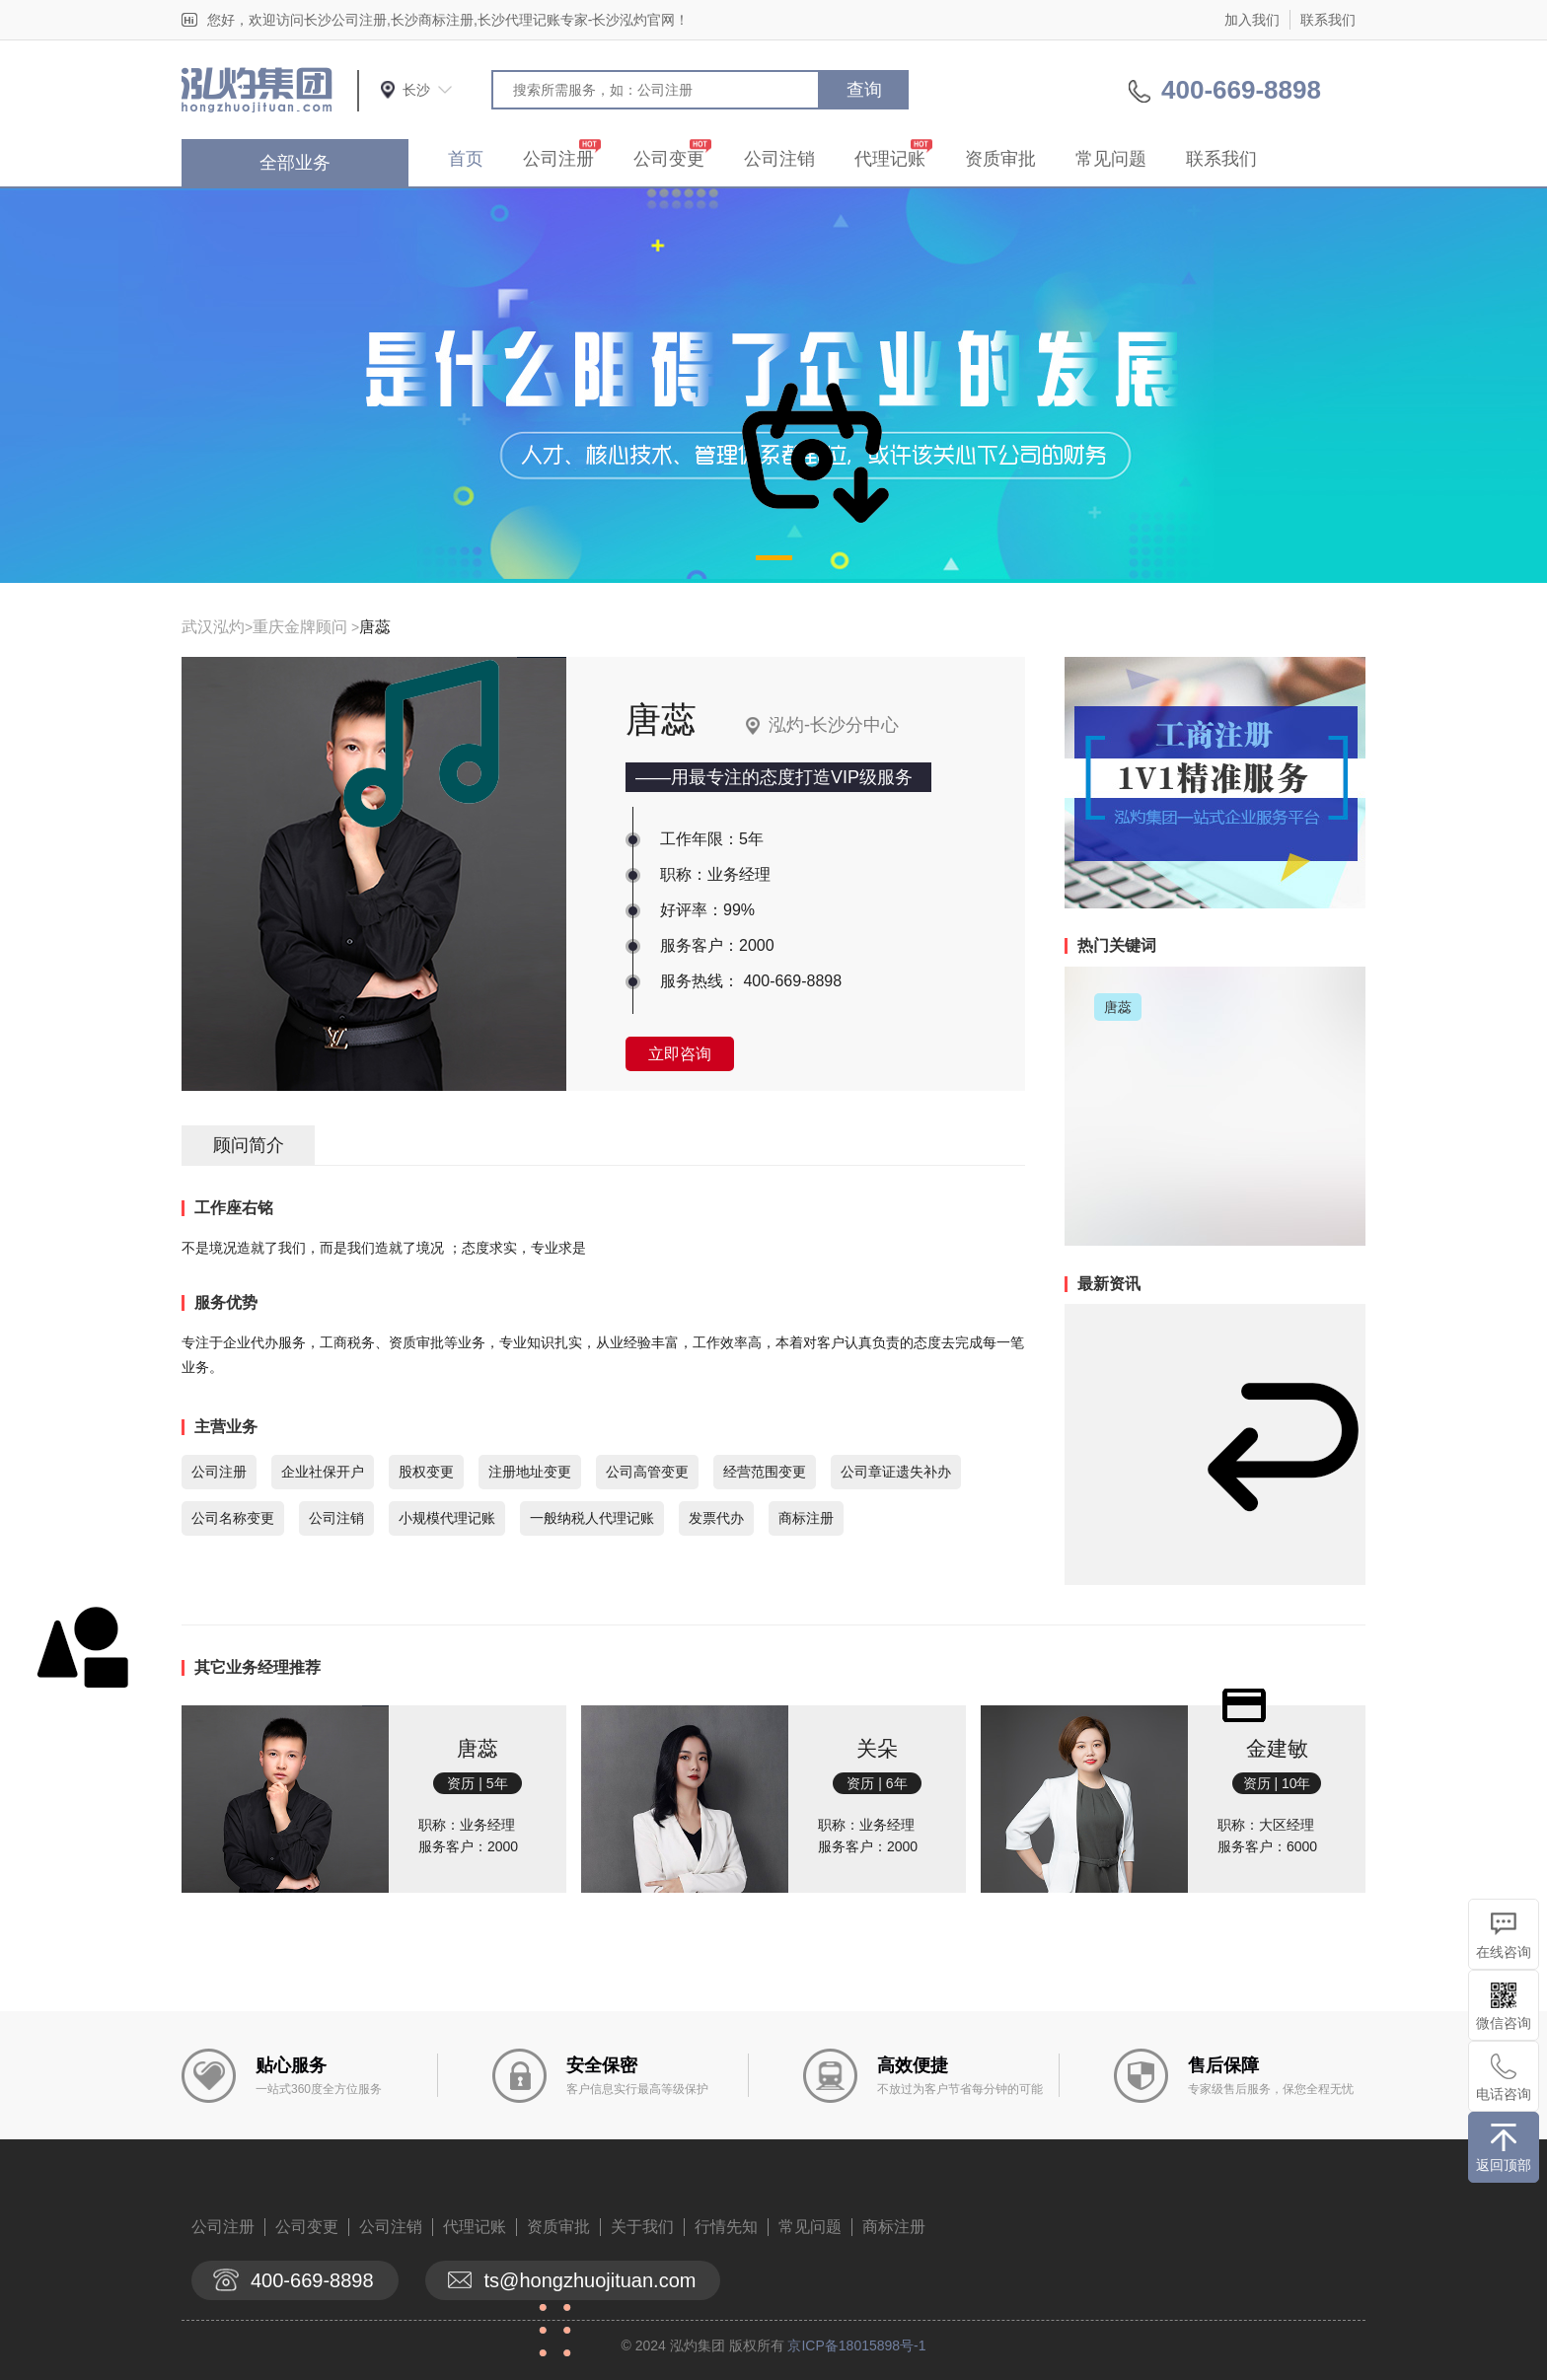 This screenshot has width=1547, height=2380. What do you see at coordinates (1283, 1441) in the screenshot?
I see `undo or go back to previous state` at bounding box center [1283, 1441].